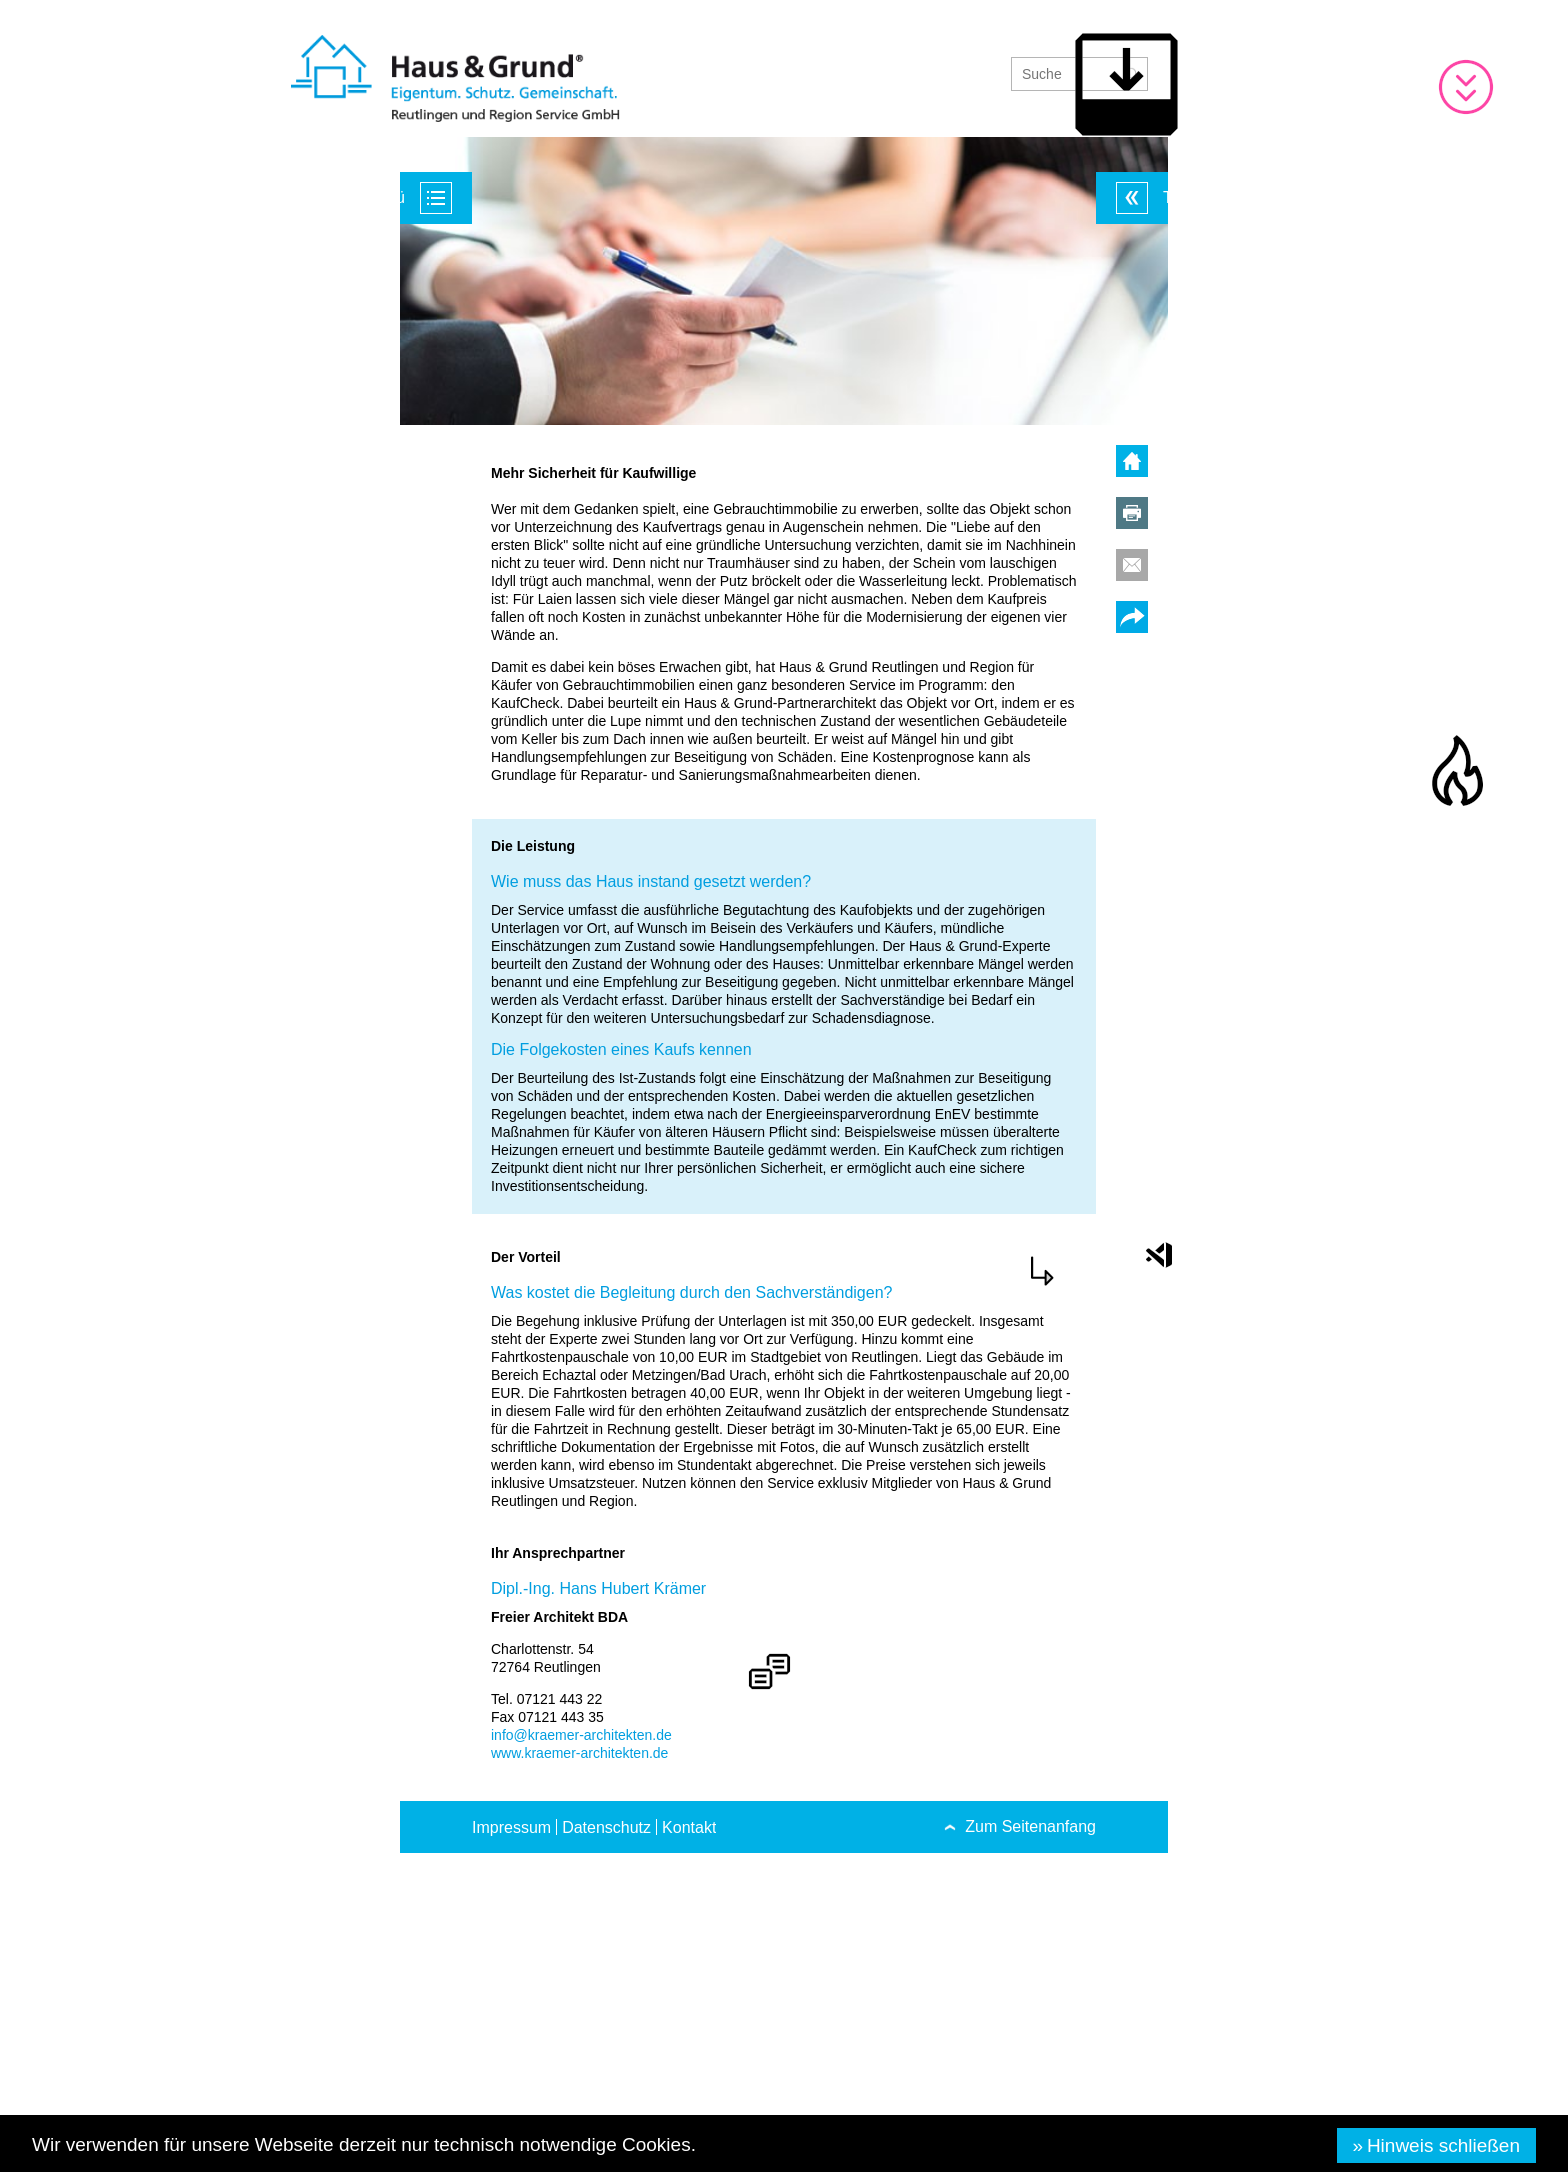 Image resolution: width=1568 pixels, height=2172 pixels. What do you see at coordinates (769, 1671) in the screenshot?
I see `indicates an enumeration type in code` at bounding box center [769, 1671].